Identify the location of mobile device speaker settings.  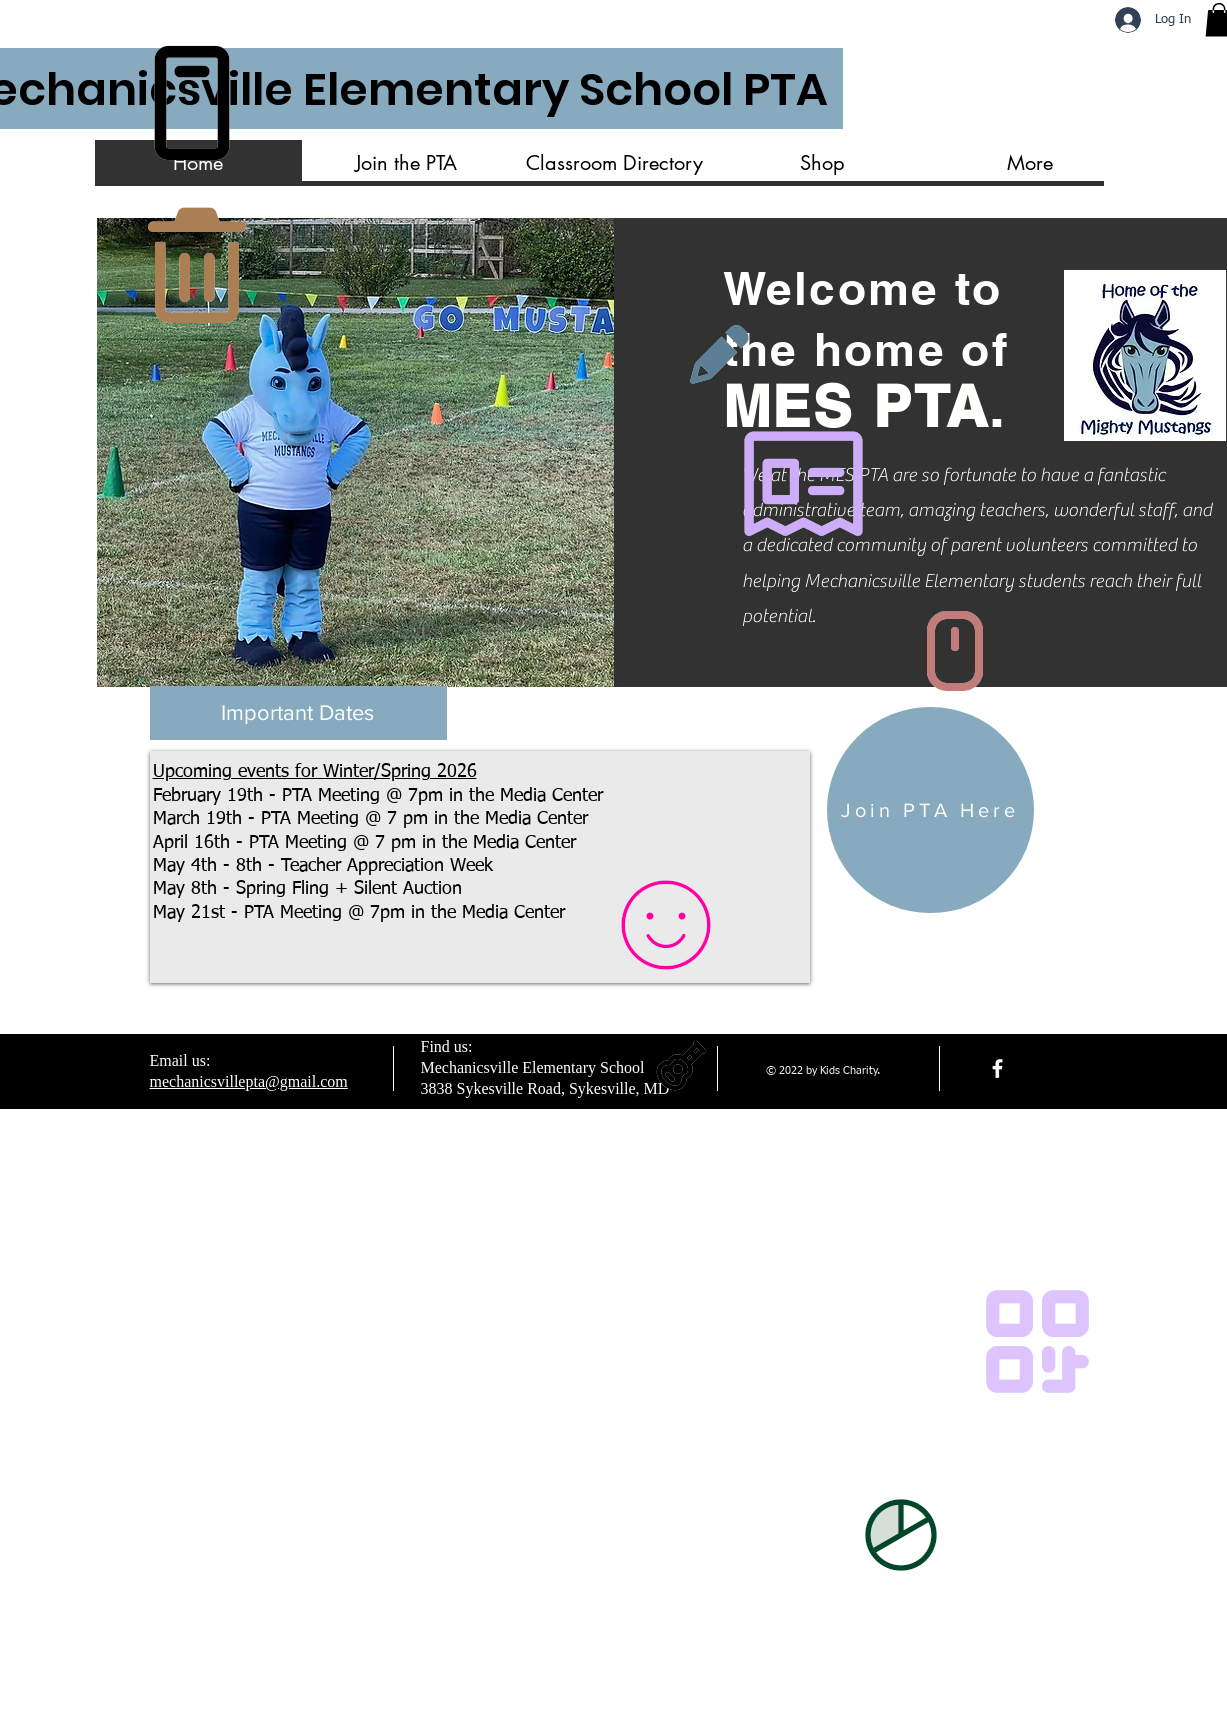
(192, 103).